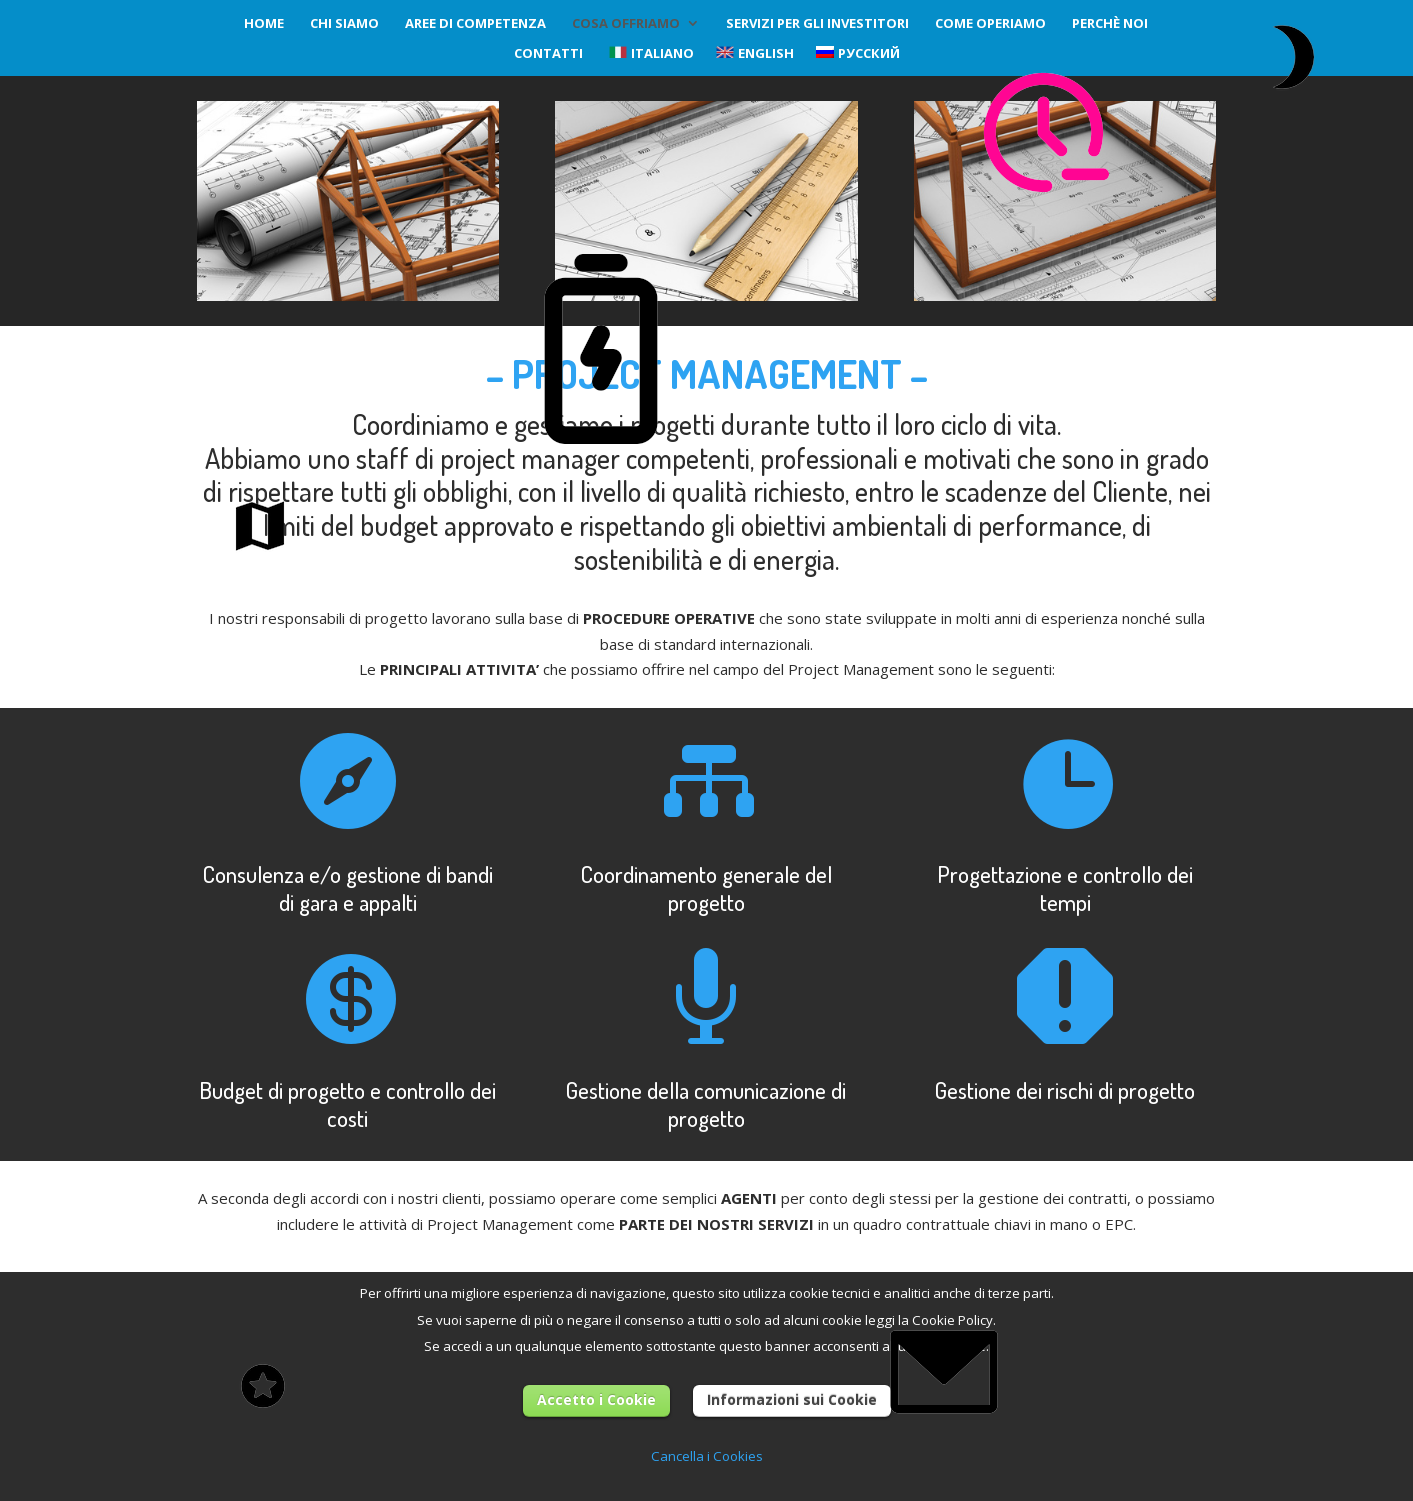  What do you see at coordinates (1292, 57) in the screenshot?
I see `toggle dark mode or night theme` at bounding box center [1292, 57].